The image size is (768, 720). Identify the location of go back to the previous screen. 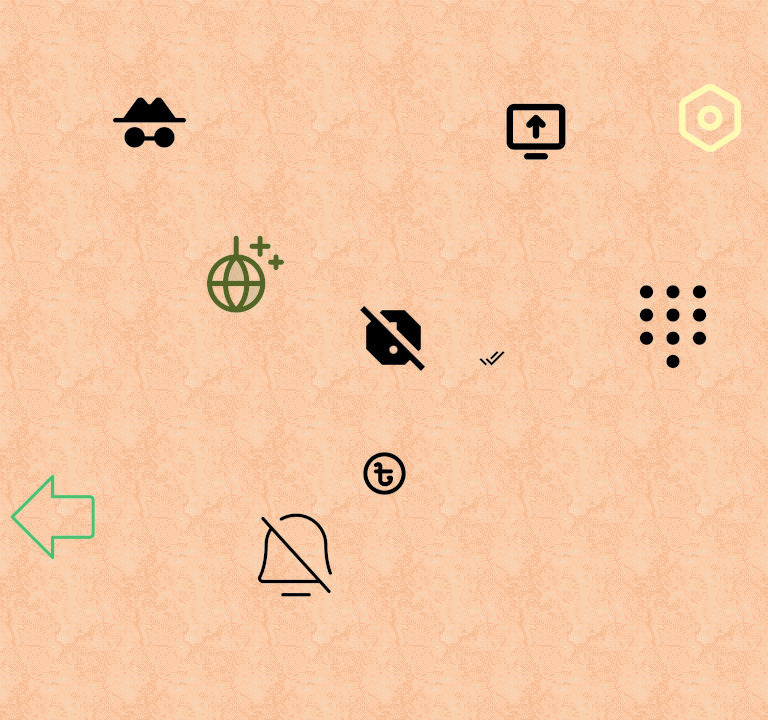
(56, 517).